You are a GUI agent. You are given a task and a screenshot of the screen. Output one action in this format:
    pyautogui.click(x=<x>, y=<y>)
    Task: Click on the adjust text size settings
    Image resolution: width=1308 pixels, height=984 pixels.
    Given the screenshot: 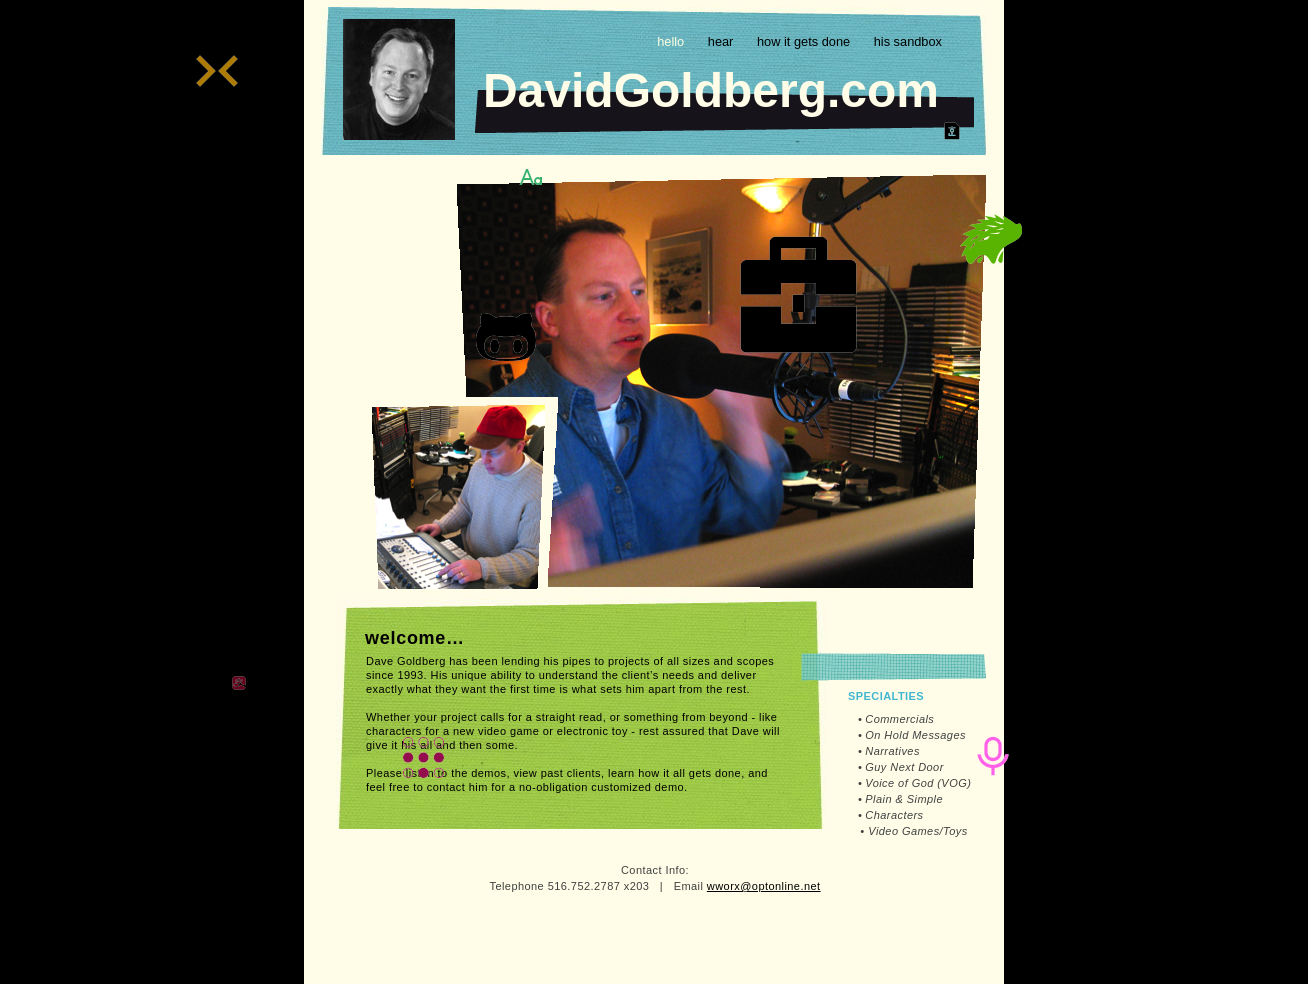 What is the action you would take?
    pyautogui.click(x=531, y=177)
    